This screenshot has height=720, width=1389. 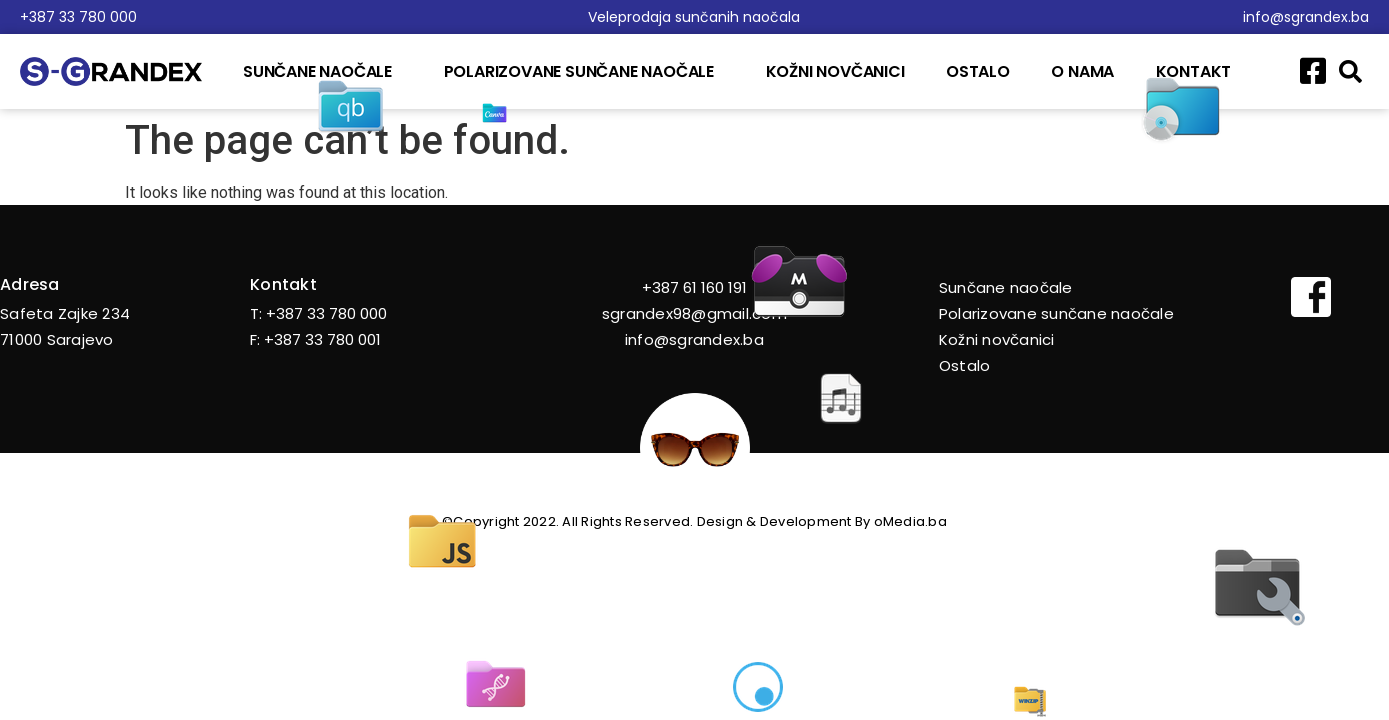 What do you see at coordinates (495, 685) in the screenshot?
I see `open biology course files` at bounding box center [495, 685].